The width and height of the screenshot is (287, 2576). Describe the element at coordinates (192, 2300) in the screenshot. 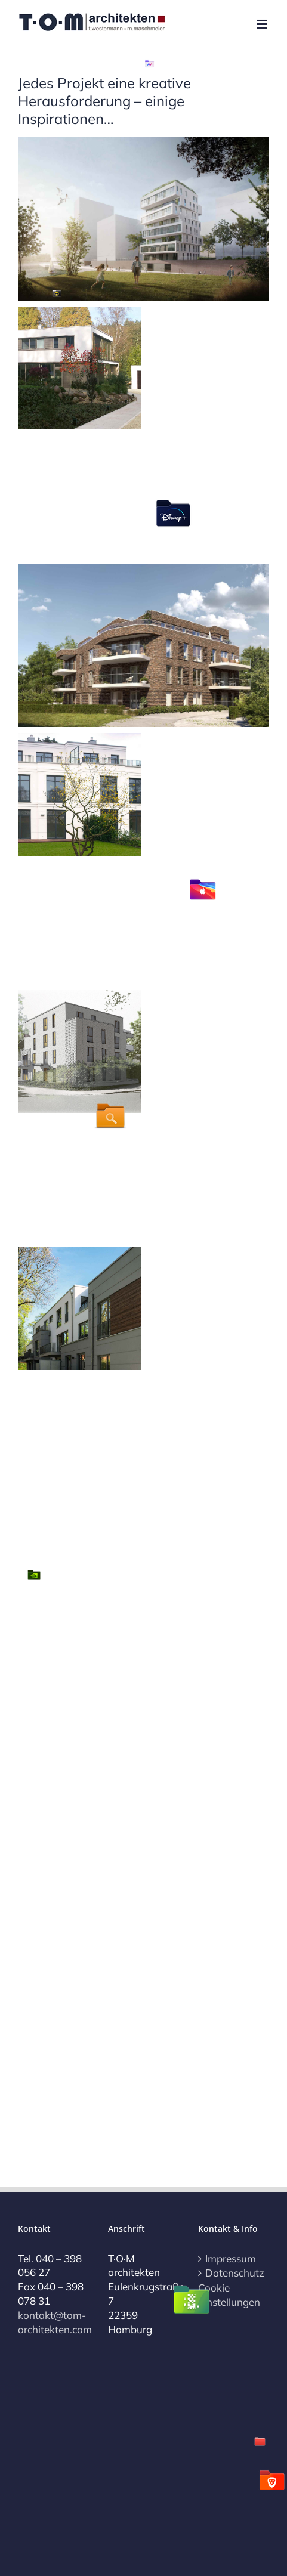

I see `open your GameJolt games folder` at that location.